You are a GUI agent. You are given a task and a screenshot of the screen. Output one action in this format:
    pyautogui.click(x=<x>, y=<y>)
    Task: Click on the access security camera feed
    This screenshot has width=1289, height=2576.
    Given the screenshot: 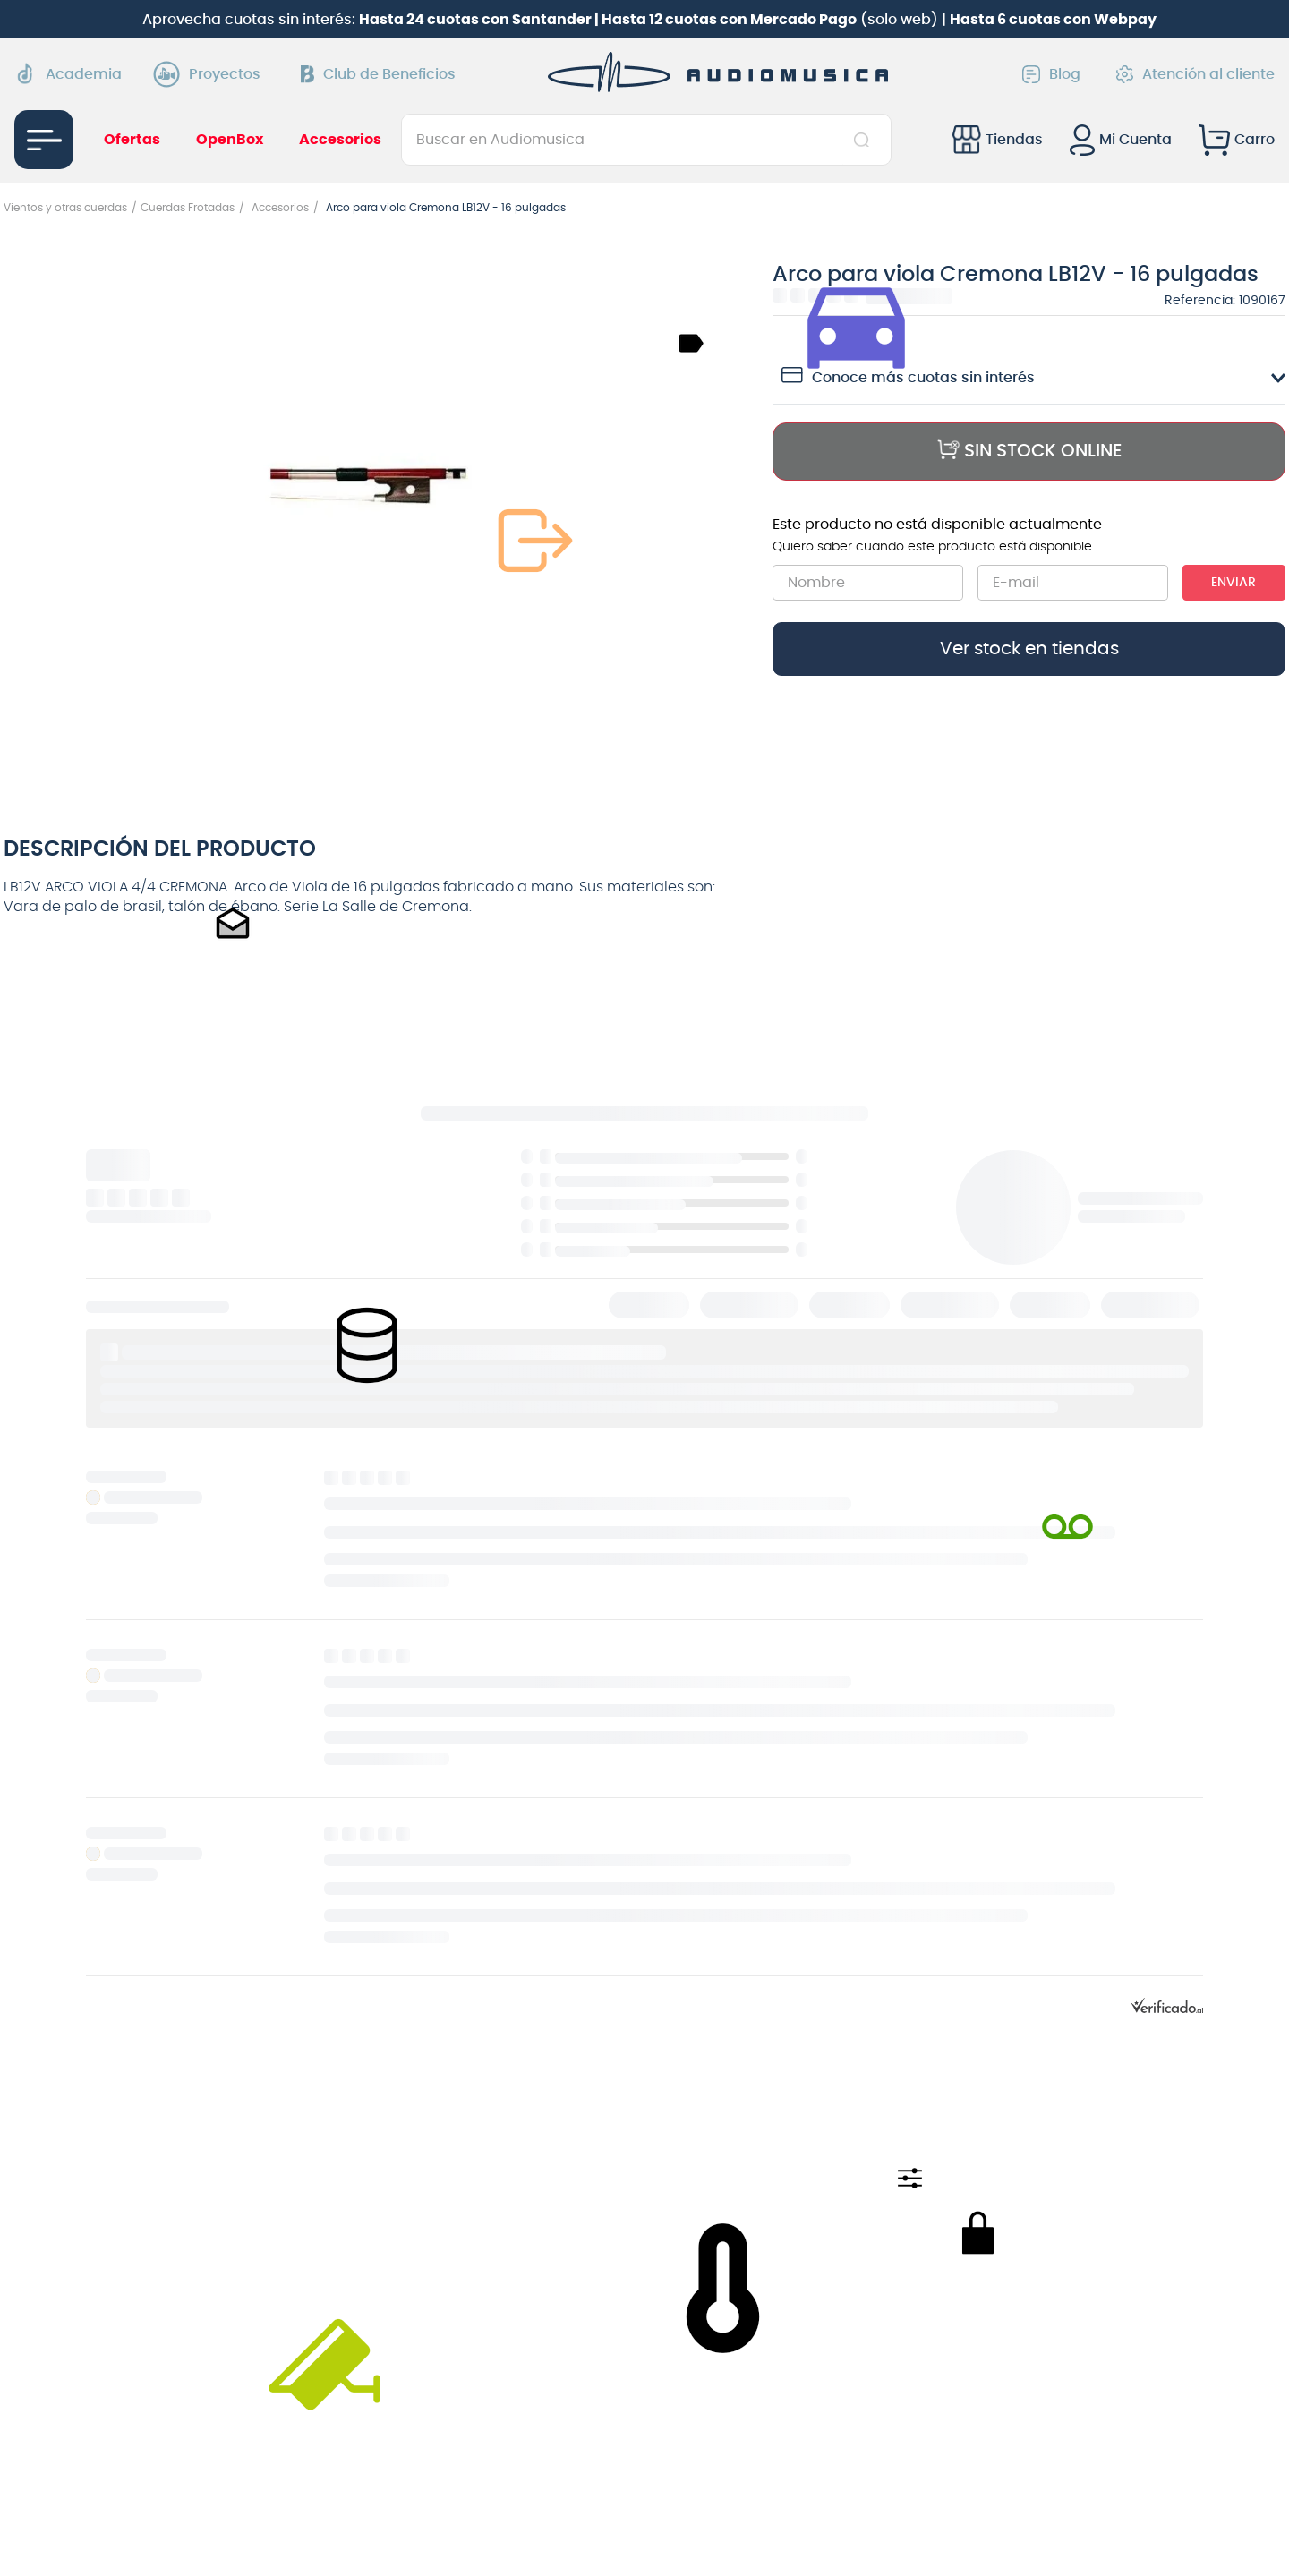 What is the action you would take?
    pyautogui.click(x=324, y=2371)
    